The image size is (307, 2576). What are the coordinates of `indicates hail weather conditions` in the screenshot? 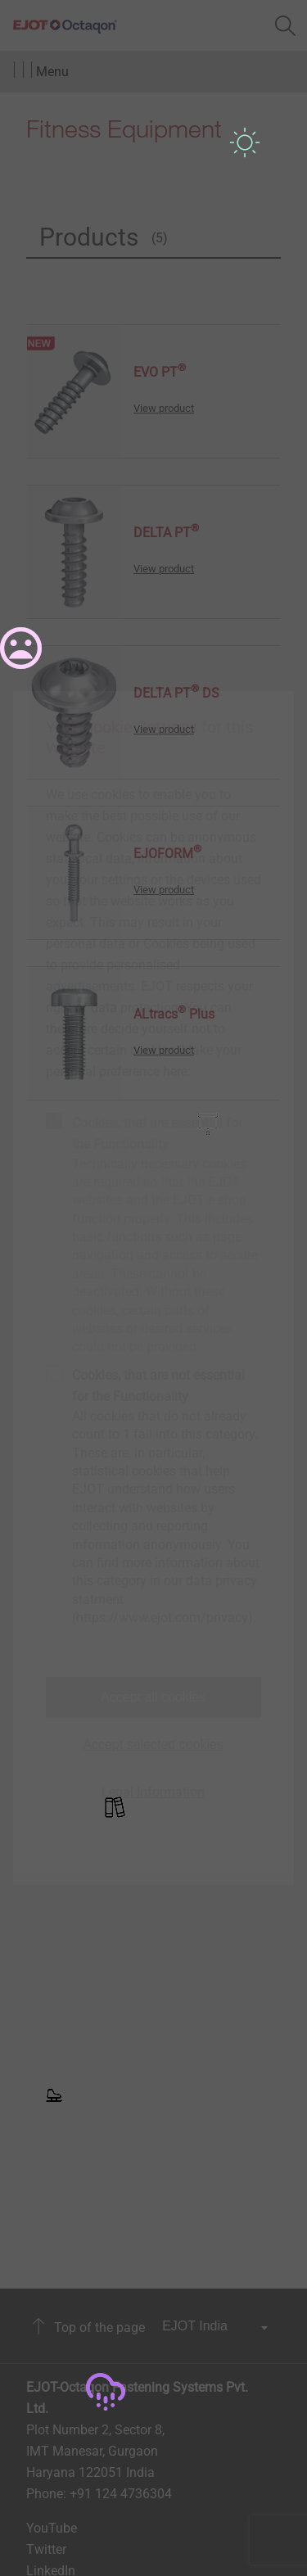 It's located at (106, 2391).